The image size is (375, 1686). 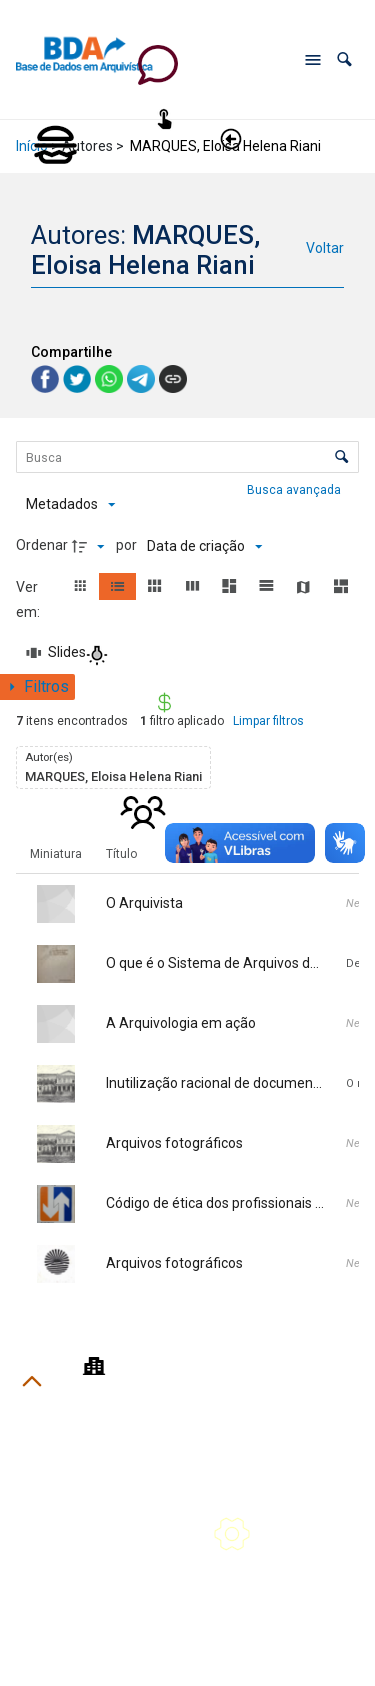 What do you see at coordinates (32, 1382) in the screenshot?
I see `collapse an expanded section` at bounding box center [32, 1382].